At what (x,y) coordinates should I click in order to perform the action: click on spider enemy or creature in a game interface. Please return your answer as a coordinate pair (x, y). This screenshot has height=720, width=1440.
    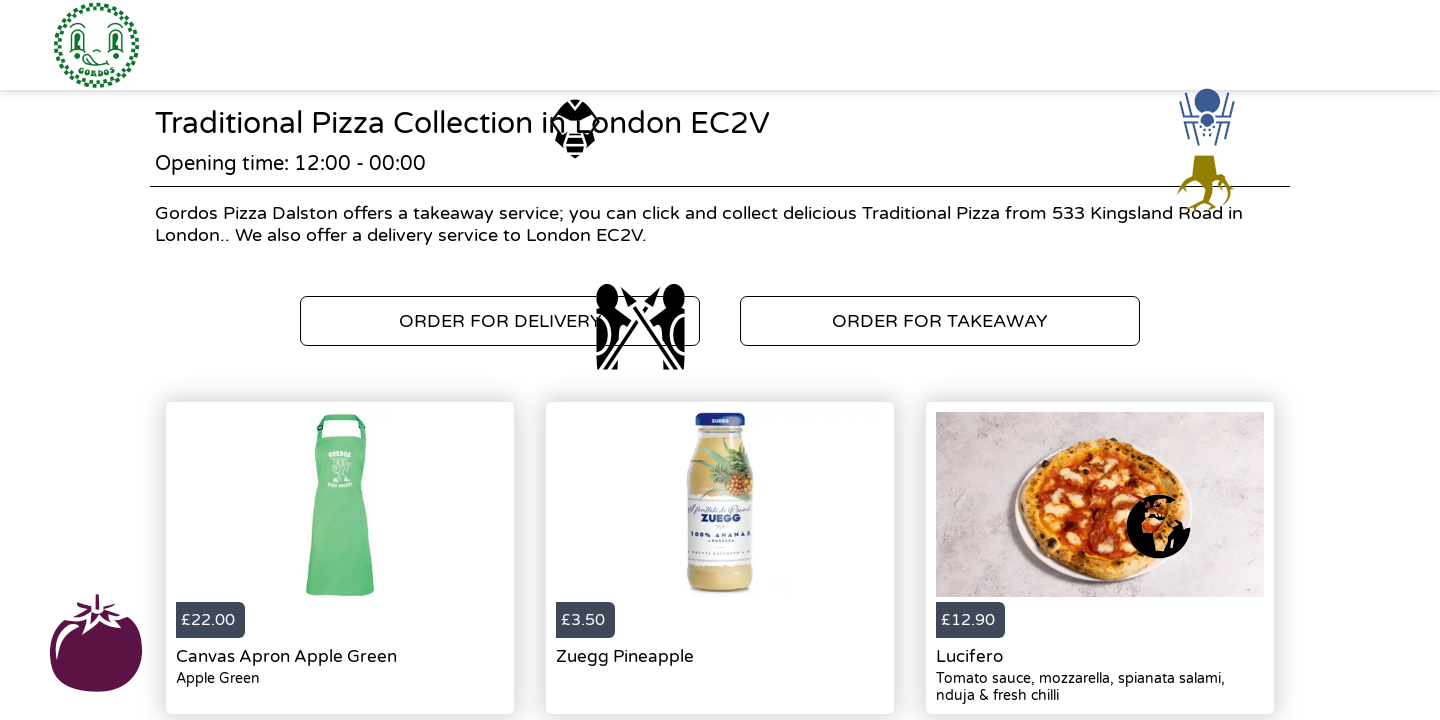
    Looking at the image, I should click on (1207, 117).